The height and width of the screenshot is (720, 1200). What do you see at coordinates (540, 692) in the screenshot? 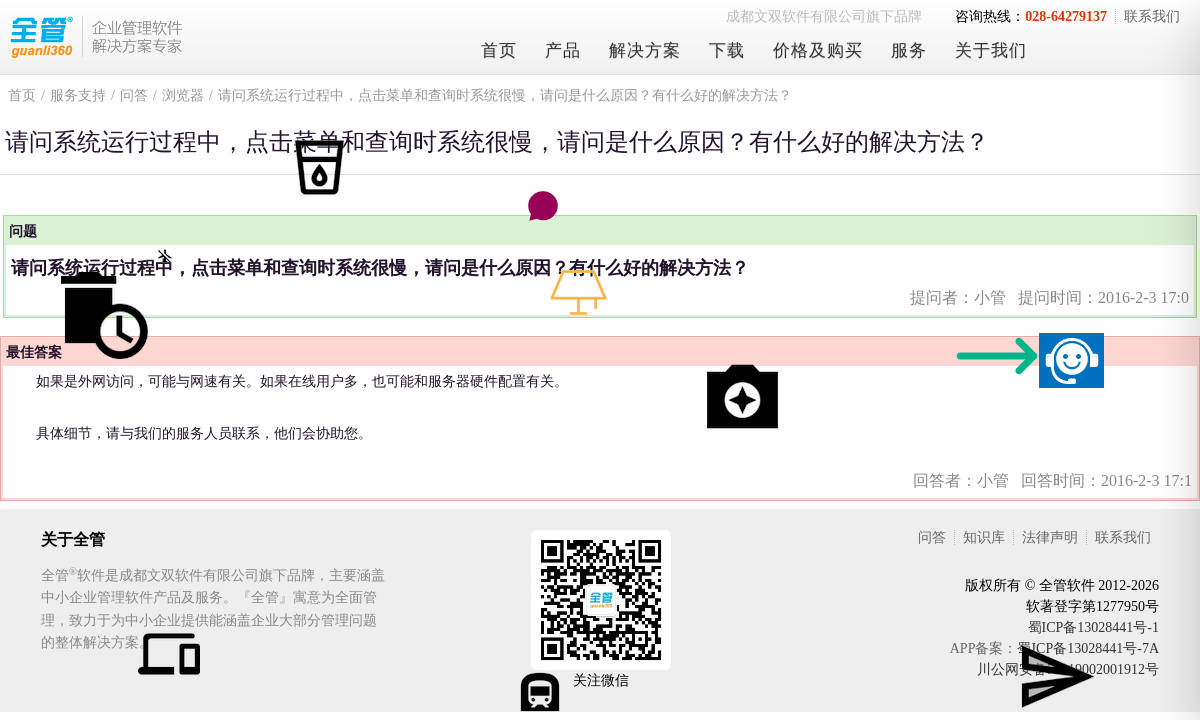
I see `view subway or metro transit options` at bounding box center [540, 692].